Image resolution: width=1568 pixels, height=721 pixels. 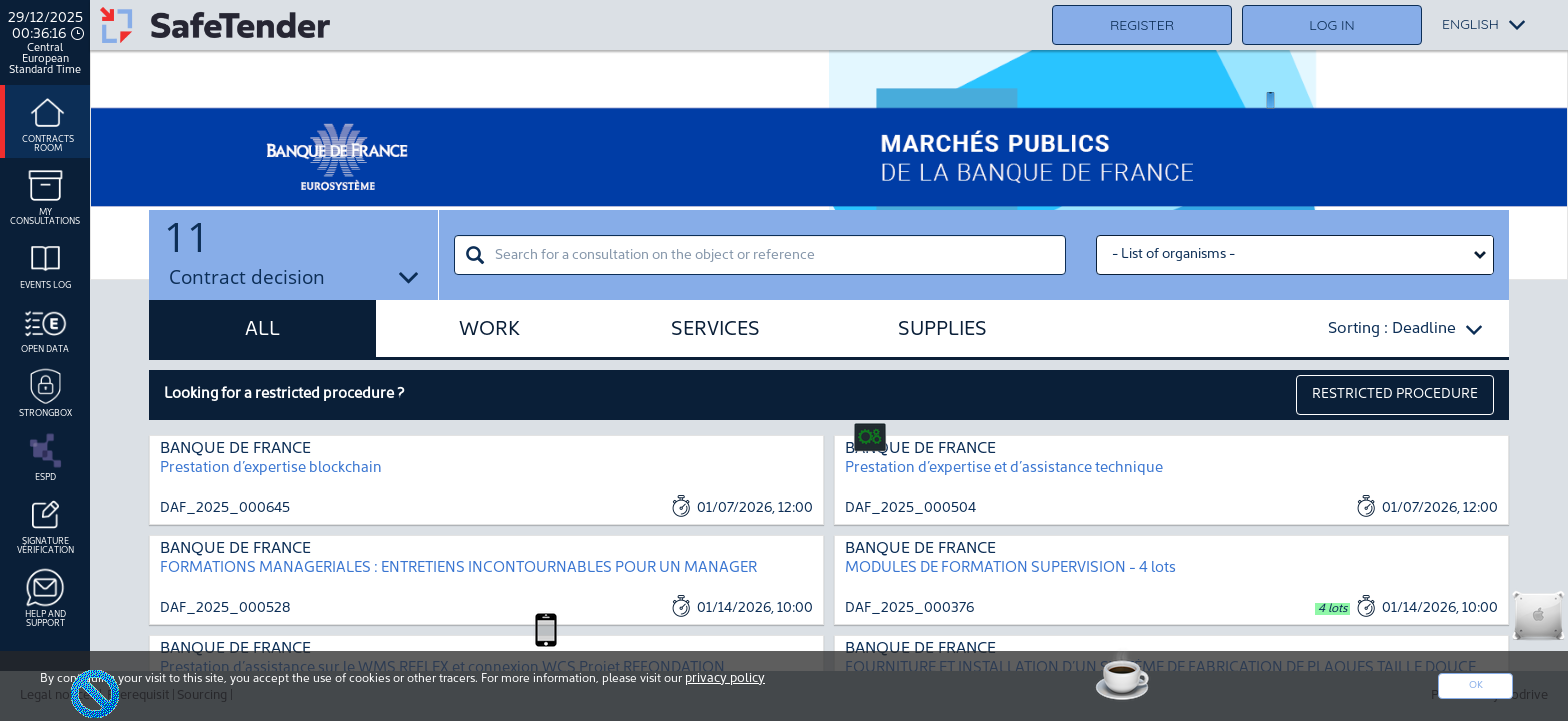 What do you see at coordinates (1538, 614) in the screenshot?
I see `represents a power mac g4 computer in system settings` at bounding box center [1538, 614].